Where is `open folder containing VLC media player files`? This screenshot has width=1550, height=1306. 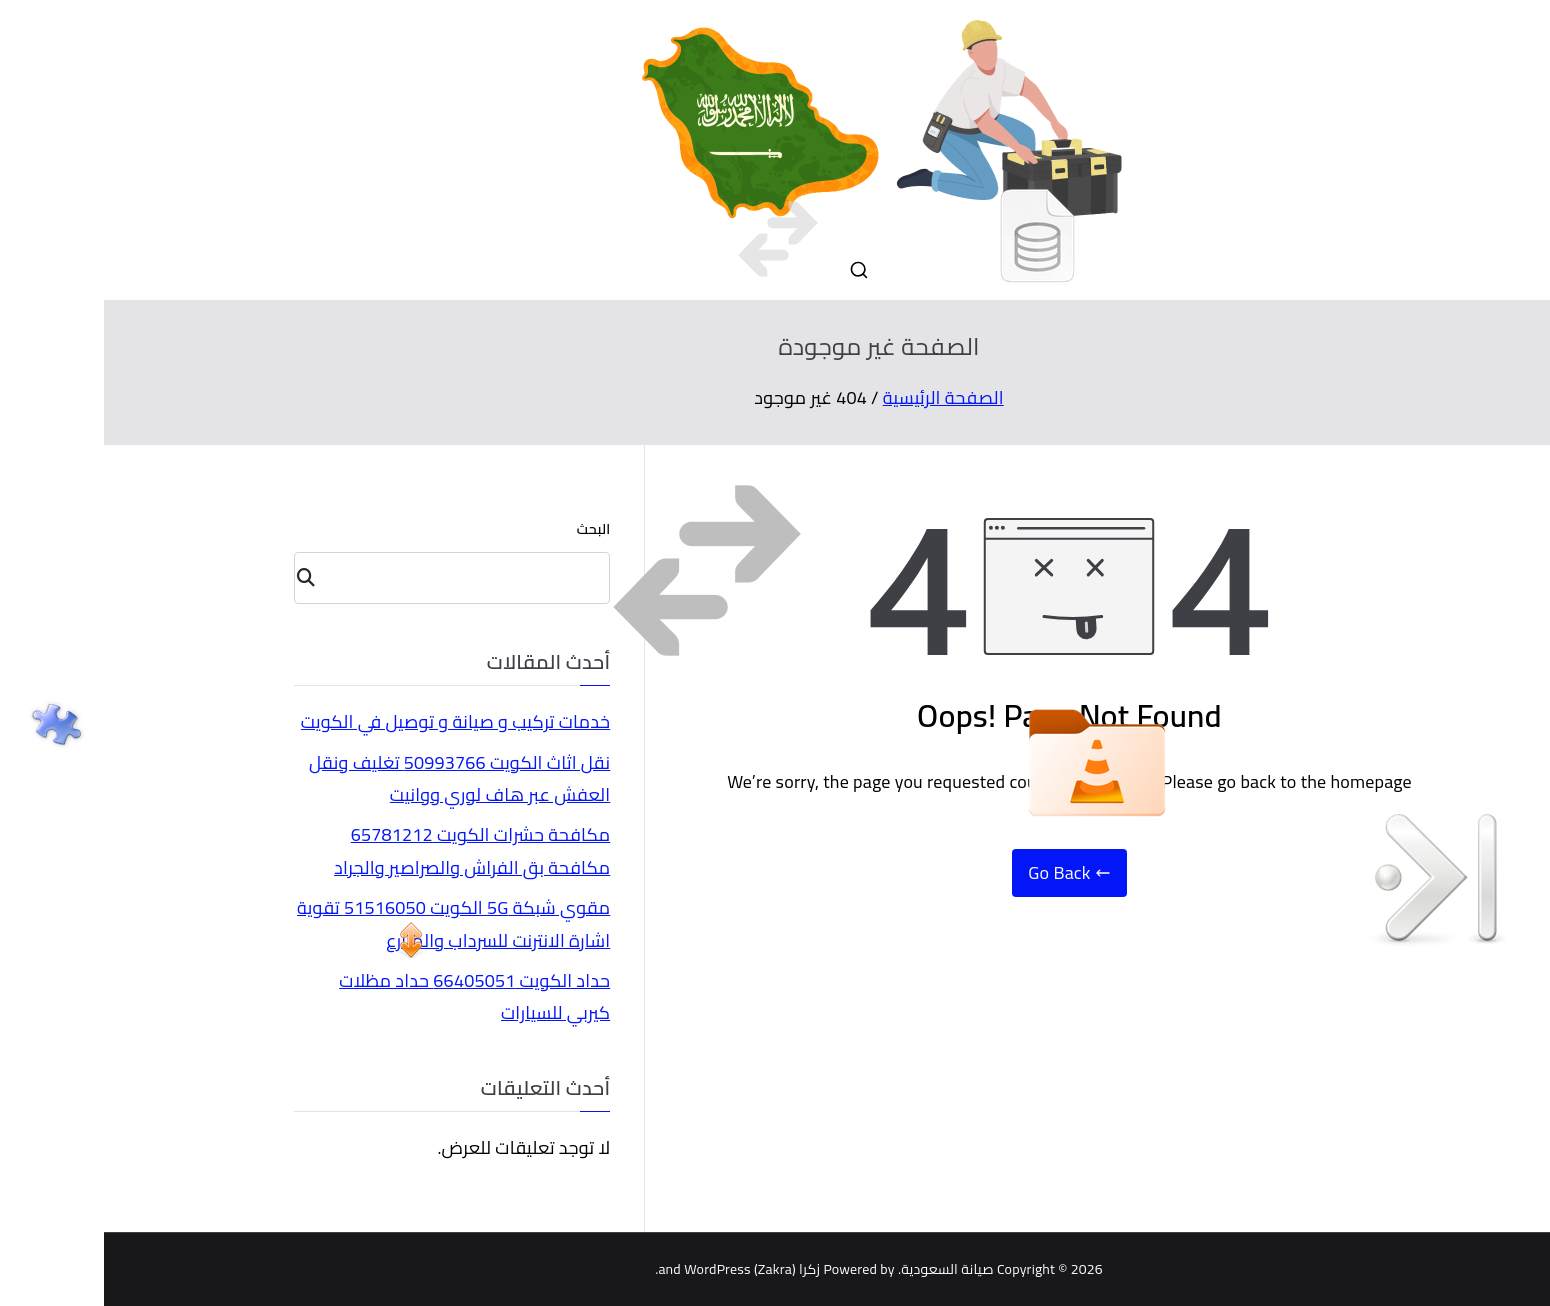 open folder containing VLC media player files is located at coordinates (1096, 766).